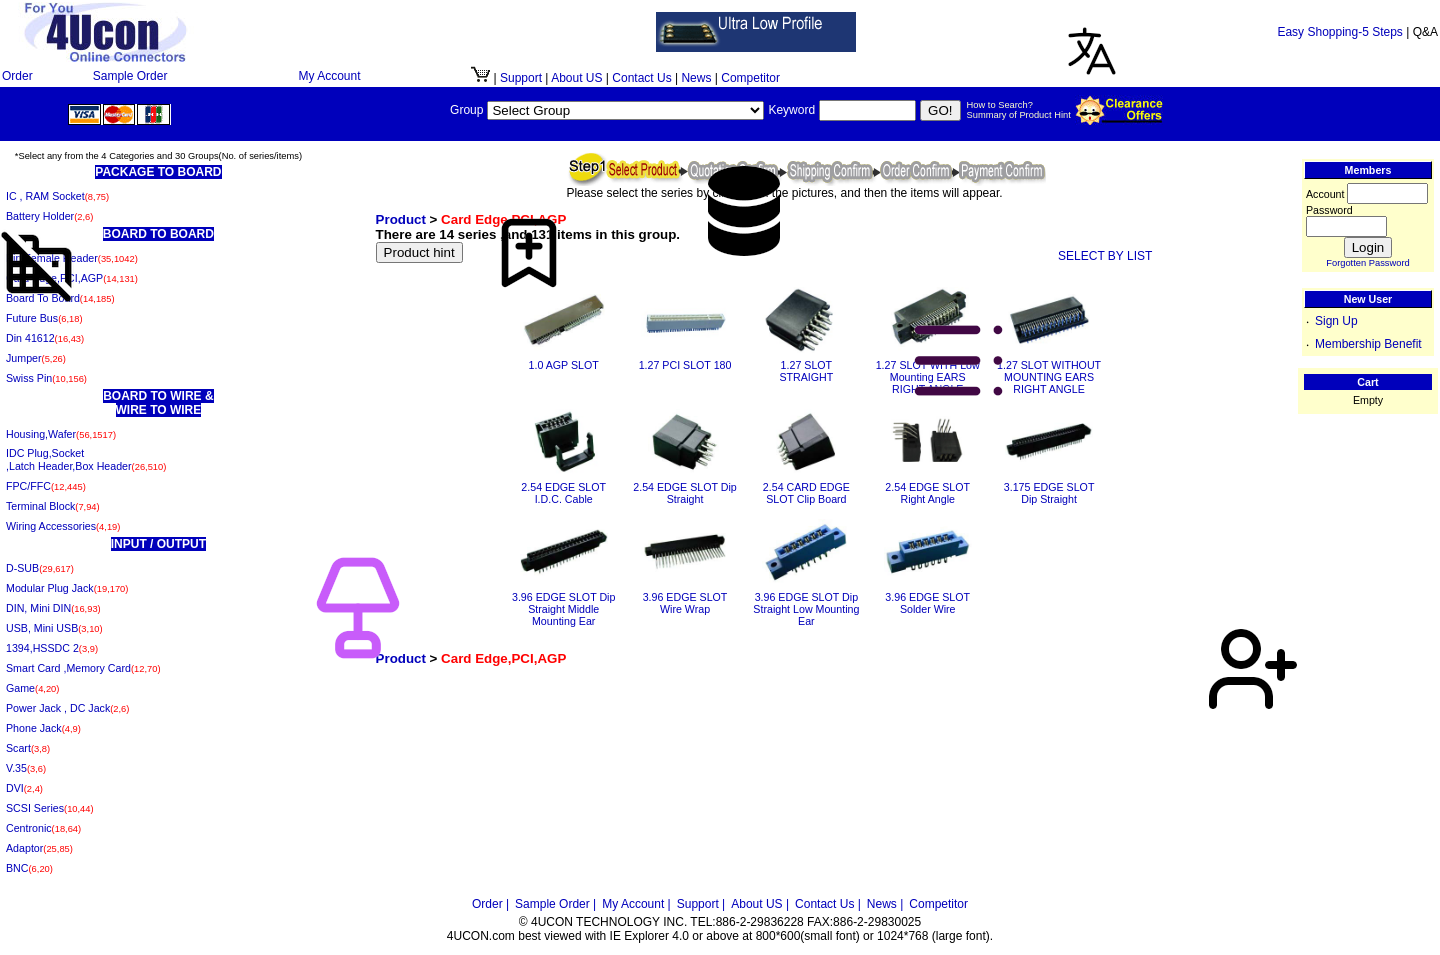  Describe the element at coordinates (958, 360) in the screenshot. I see `view table of contents` at that location.